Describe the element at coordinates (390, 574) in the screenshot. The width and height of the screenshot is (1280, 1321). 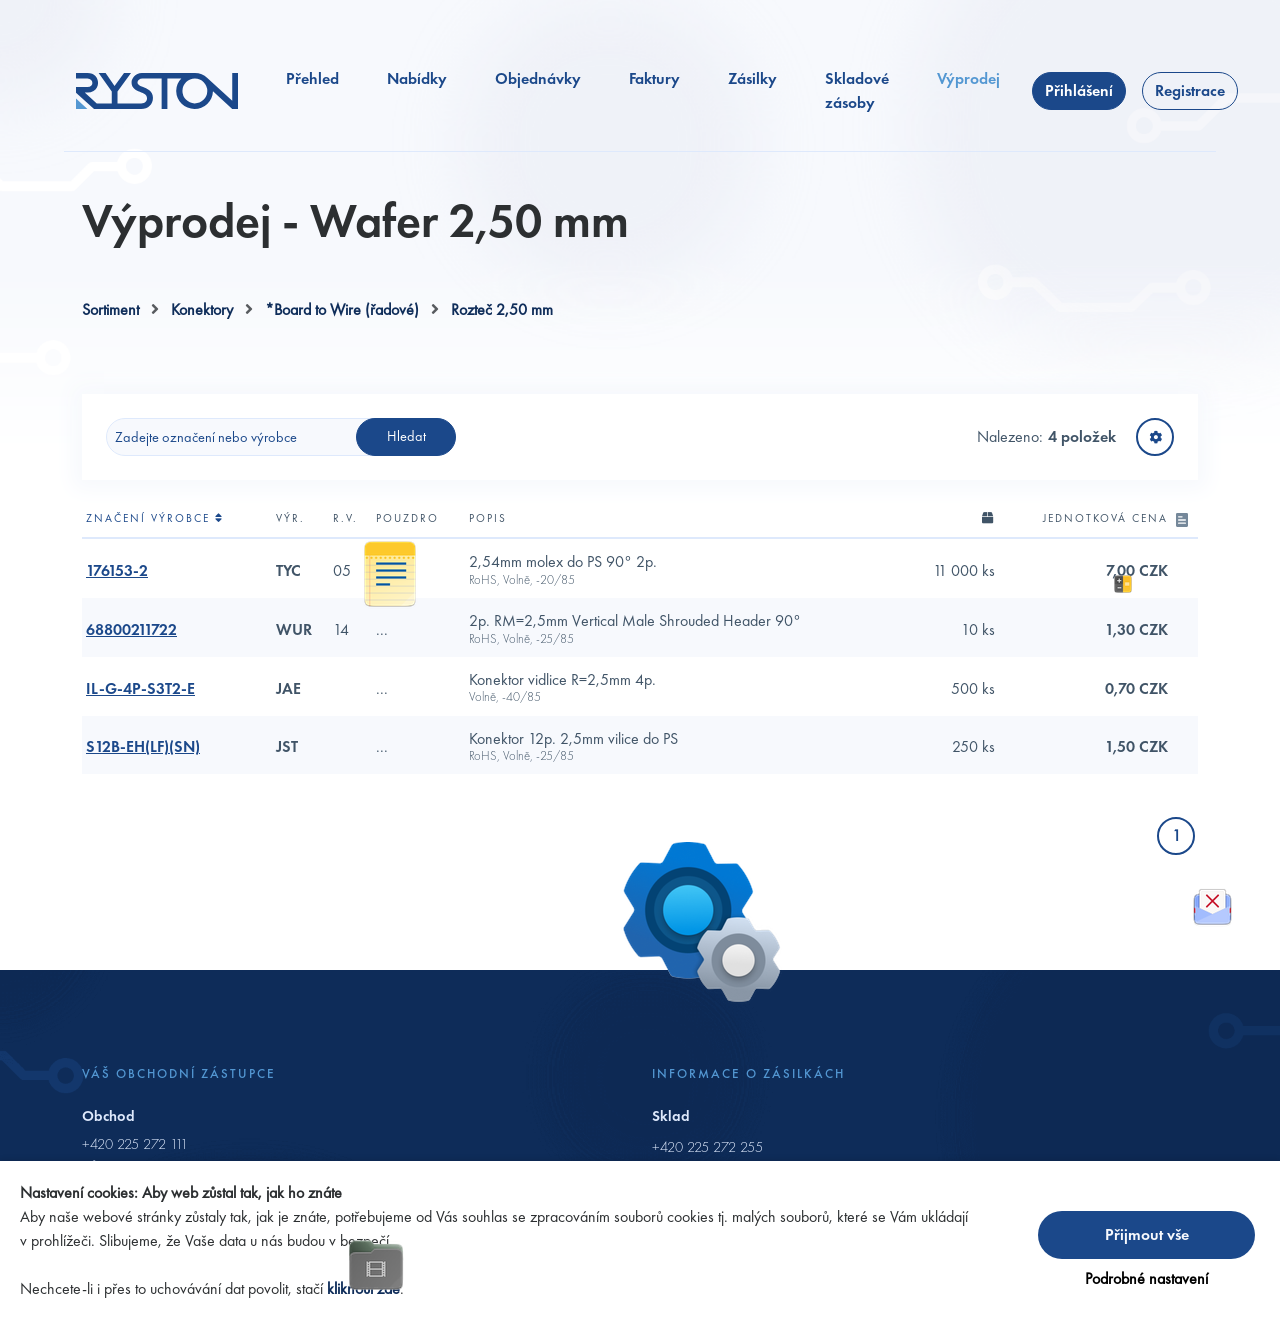
I see `open the notes app` at that location.